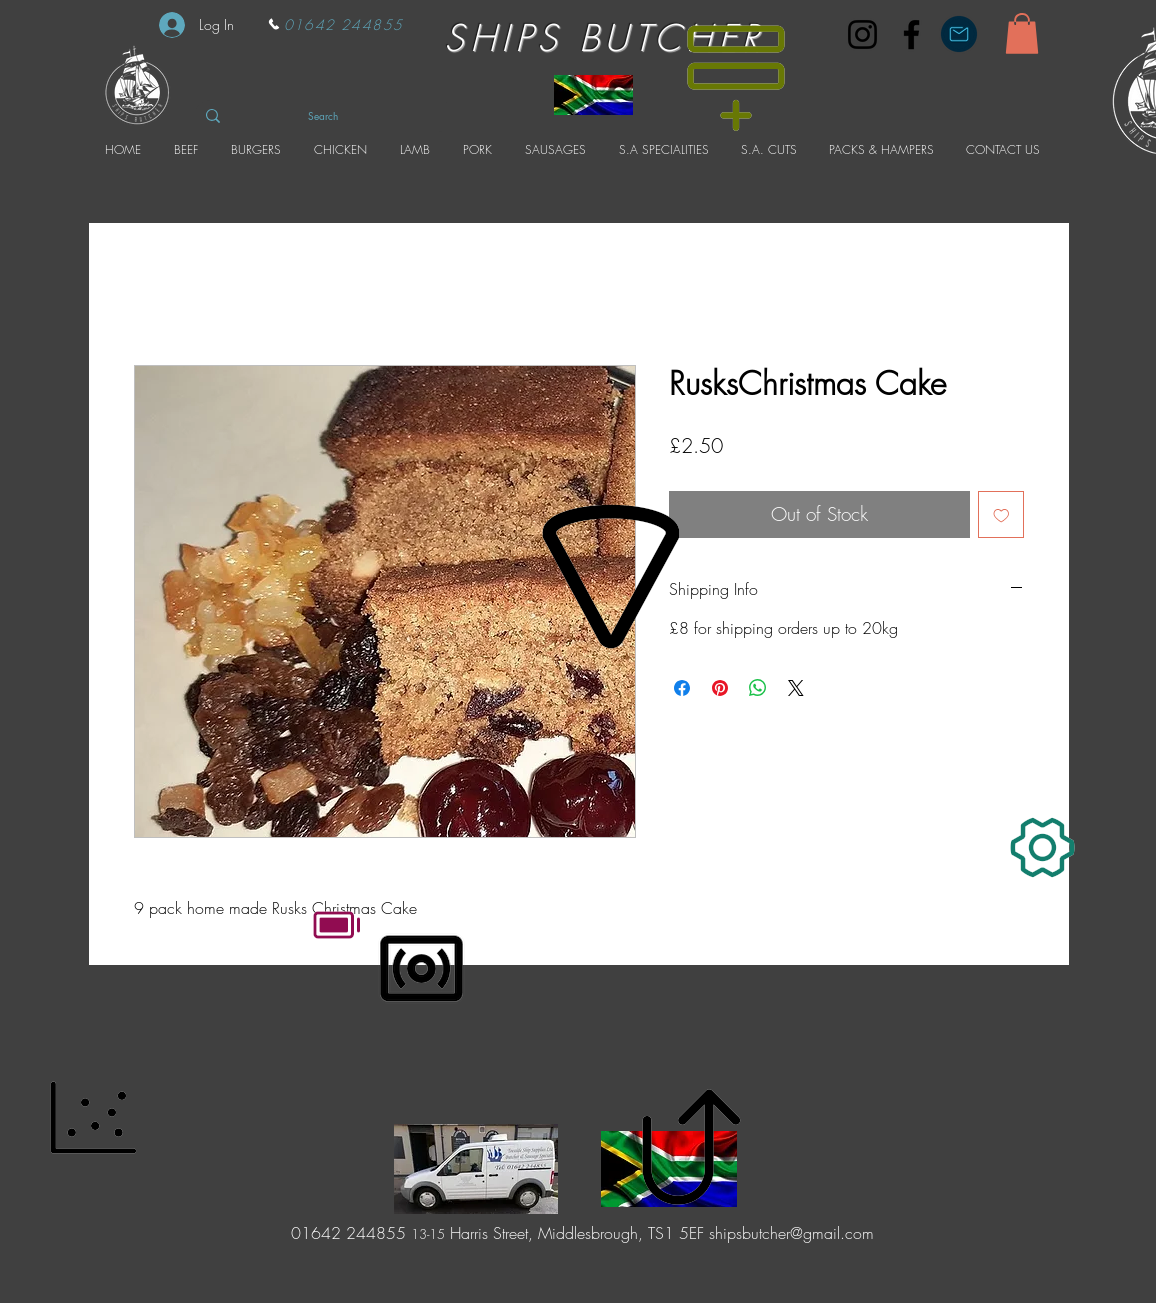 The height and width of the screenshot is (1303, 1156). What do you see at coordinates (1042, 847) in the screenshot?
I see `access settings or preferences` at bounding box center [1042, 847].